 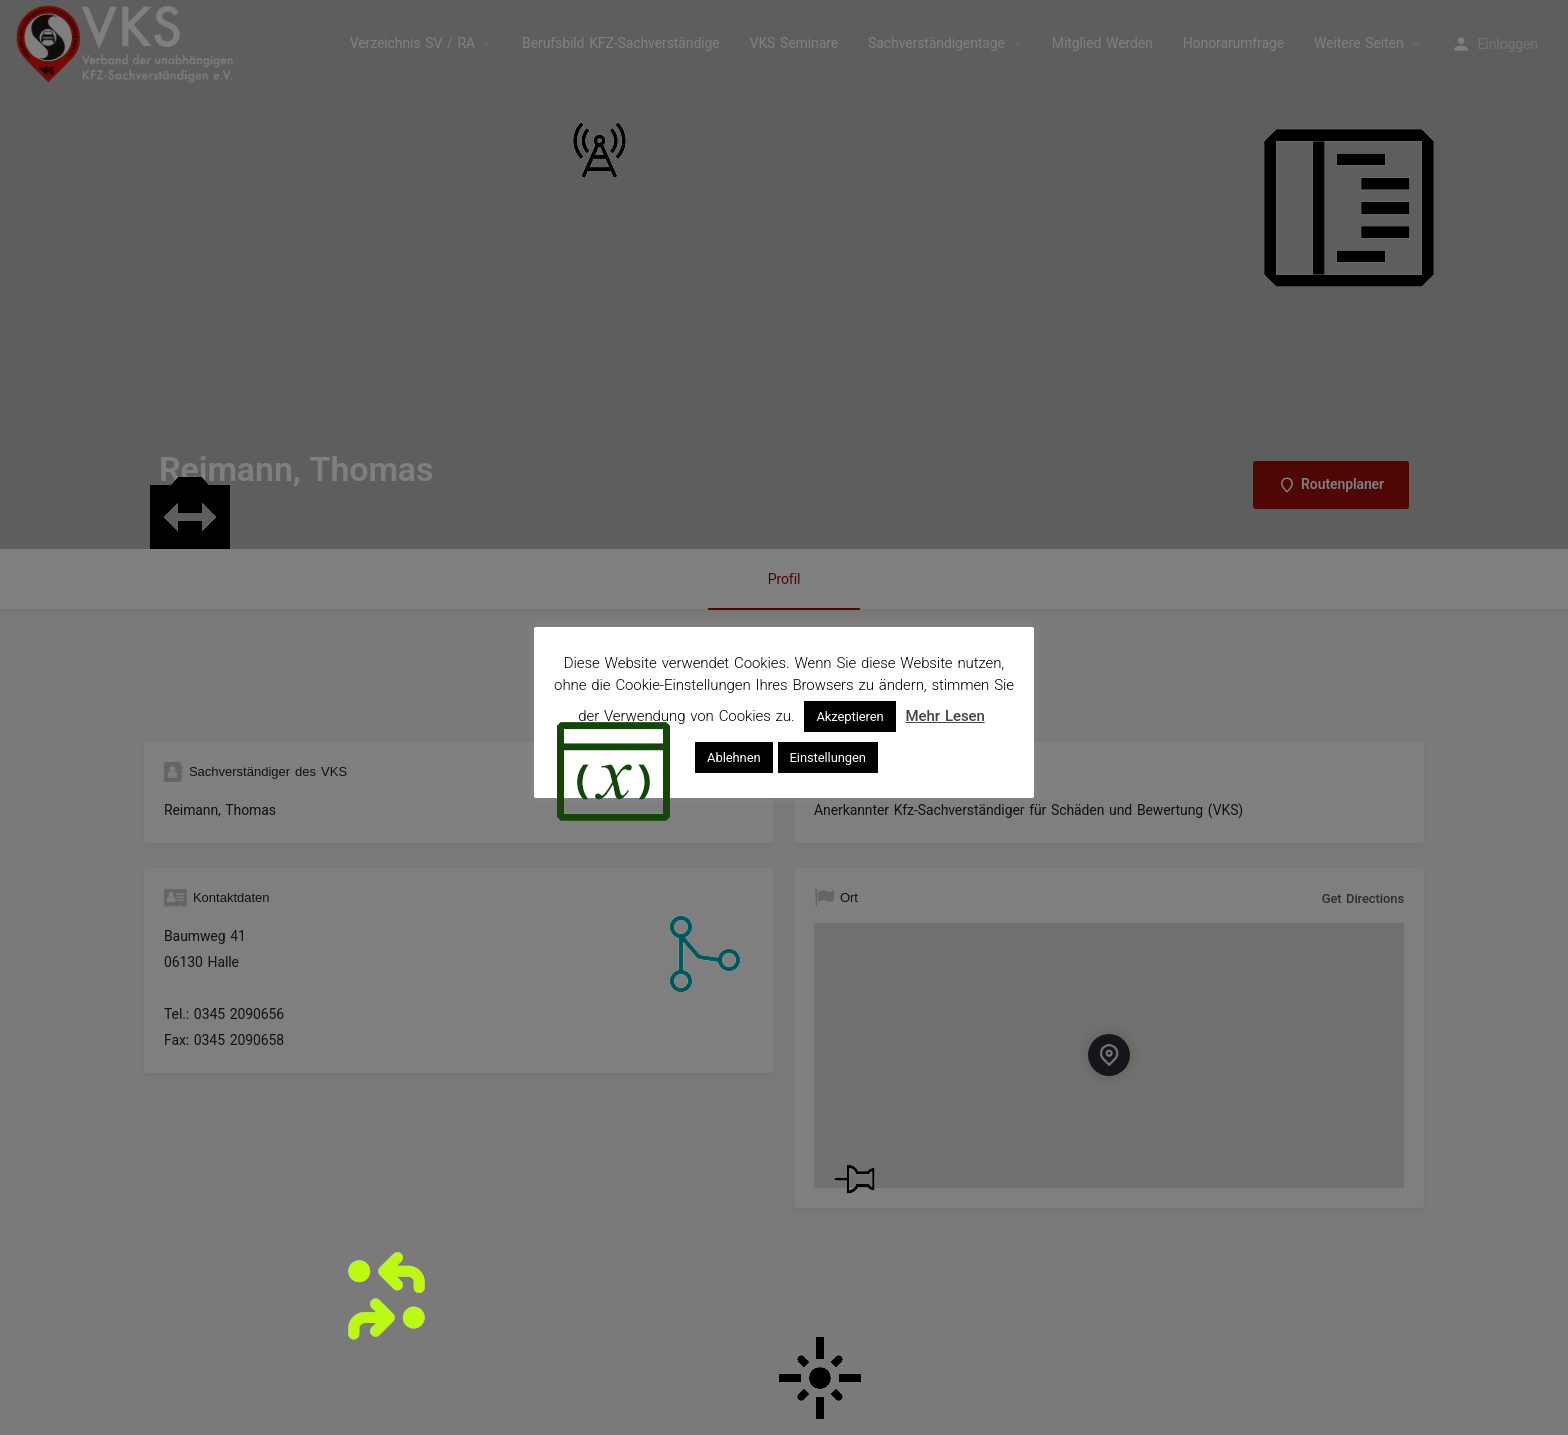 I want to click on open code-oss editor, so click(x=1349, y=214).